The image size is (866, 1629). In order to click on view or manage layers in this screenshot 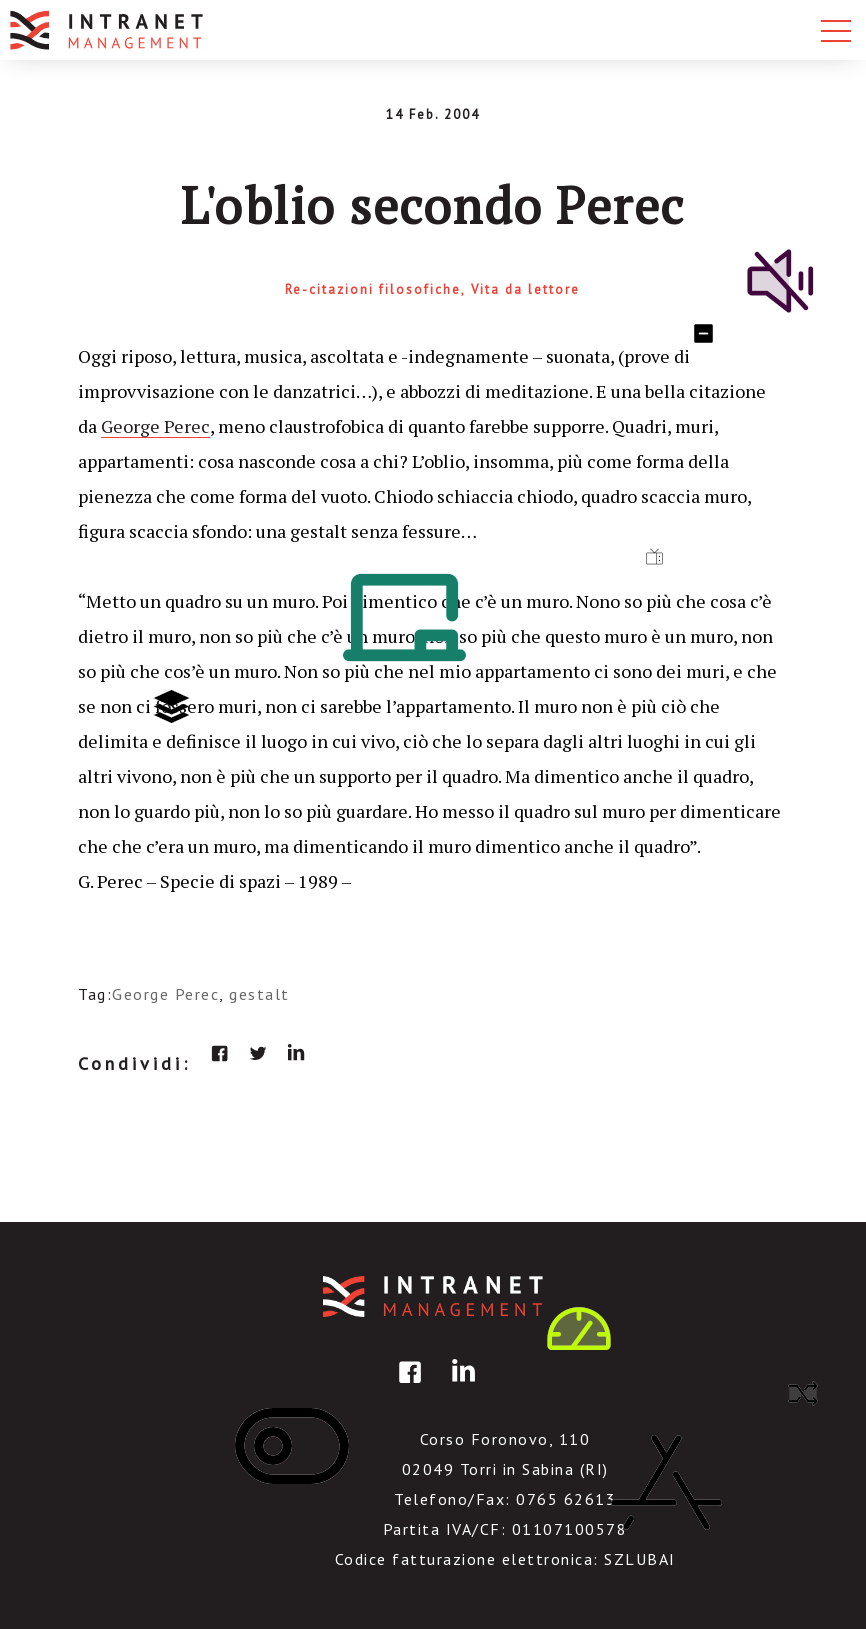, I will do `click(171, 706)`.